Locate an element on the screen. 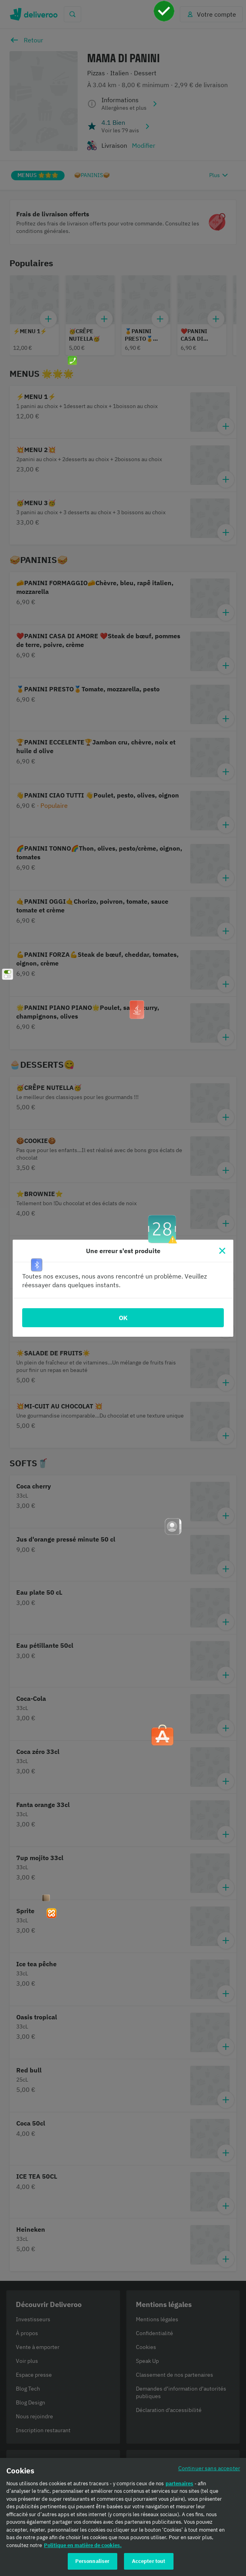  open bluetooth settings is located at coordinates (36, 1265).